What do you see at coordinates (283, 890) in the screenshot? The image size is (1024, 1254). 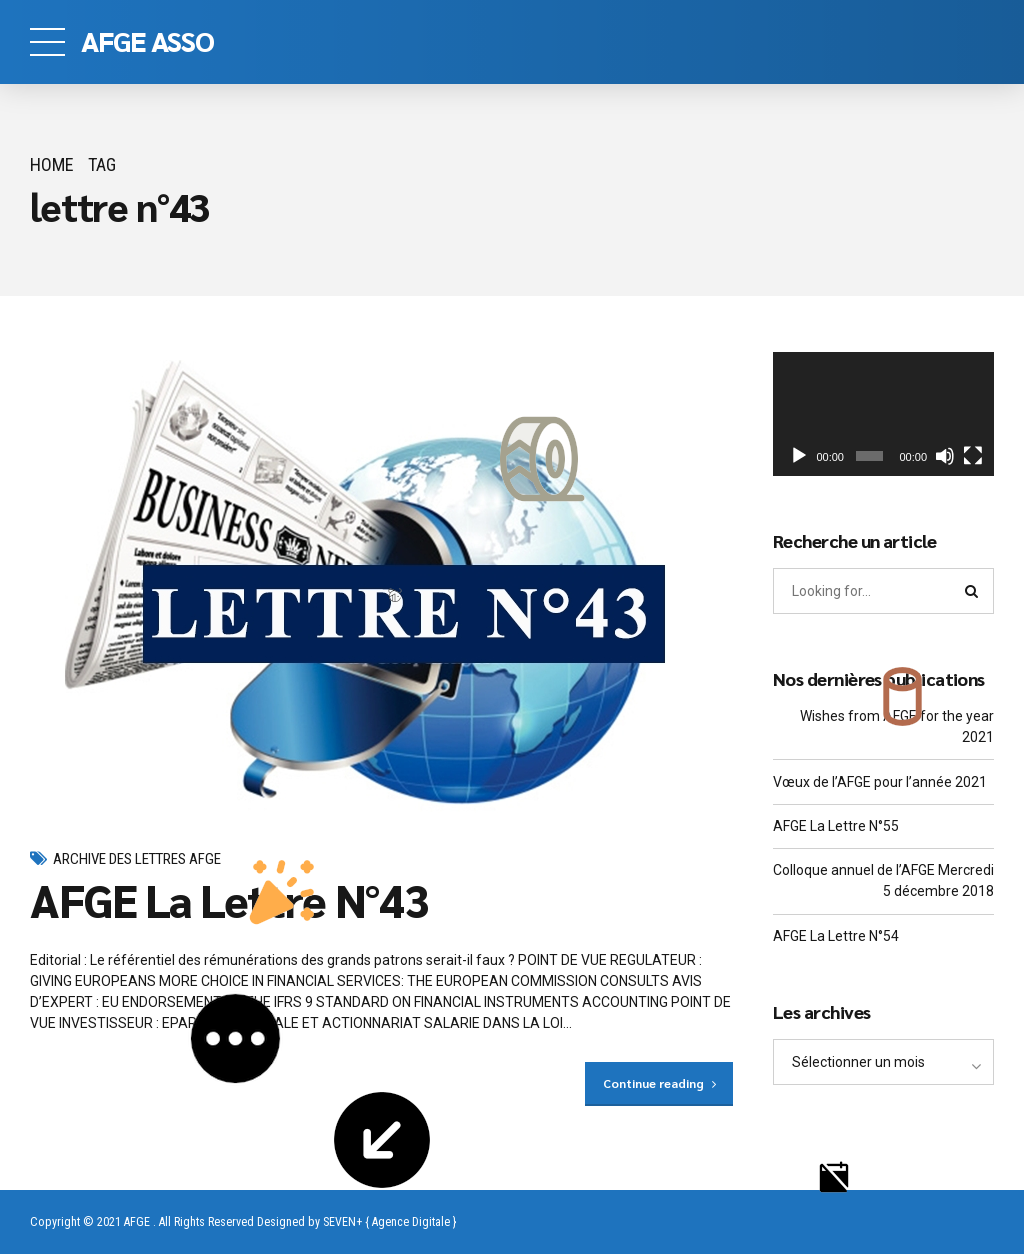 I see `celebration or success state indicator` at bounding box center [283, 890].